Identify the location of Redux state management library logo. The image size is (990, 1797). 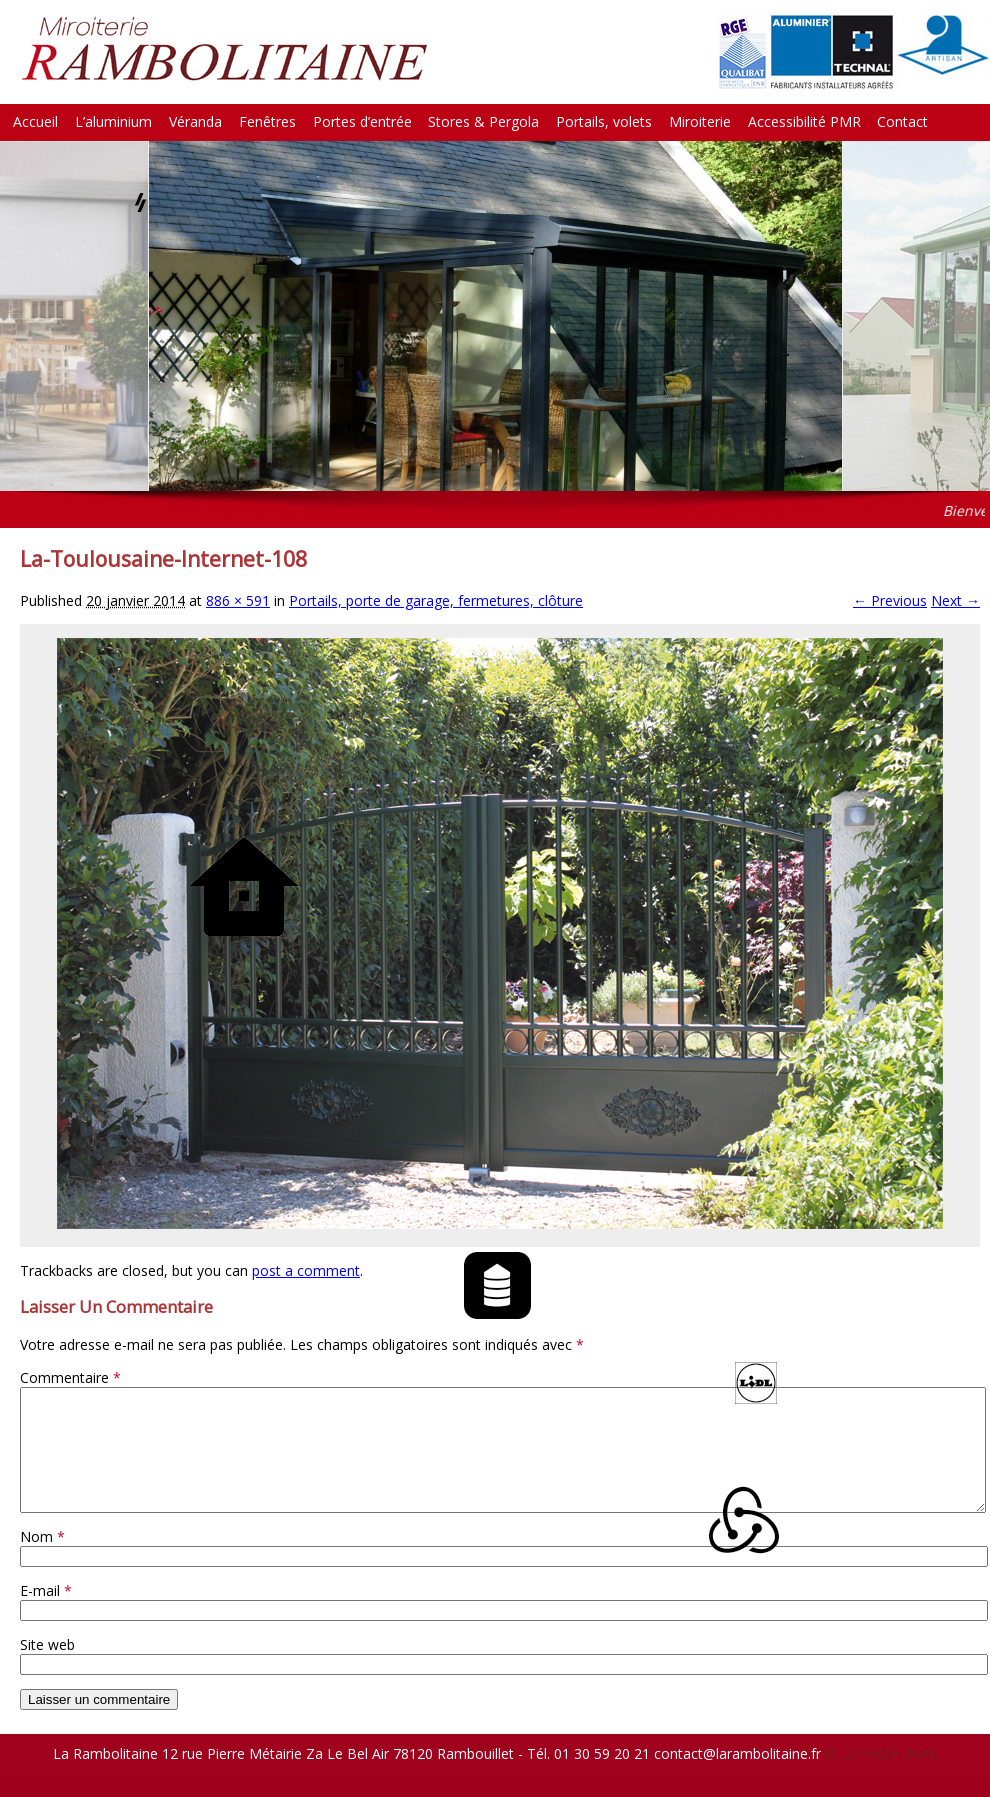
(744, 1520).